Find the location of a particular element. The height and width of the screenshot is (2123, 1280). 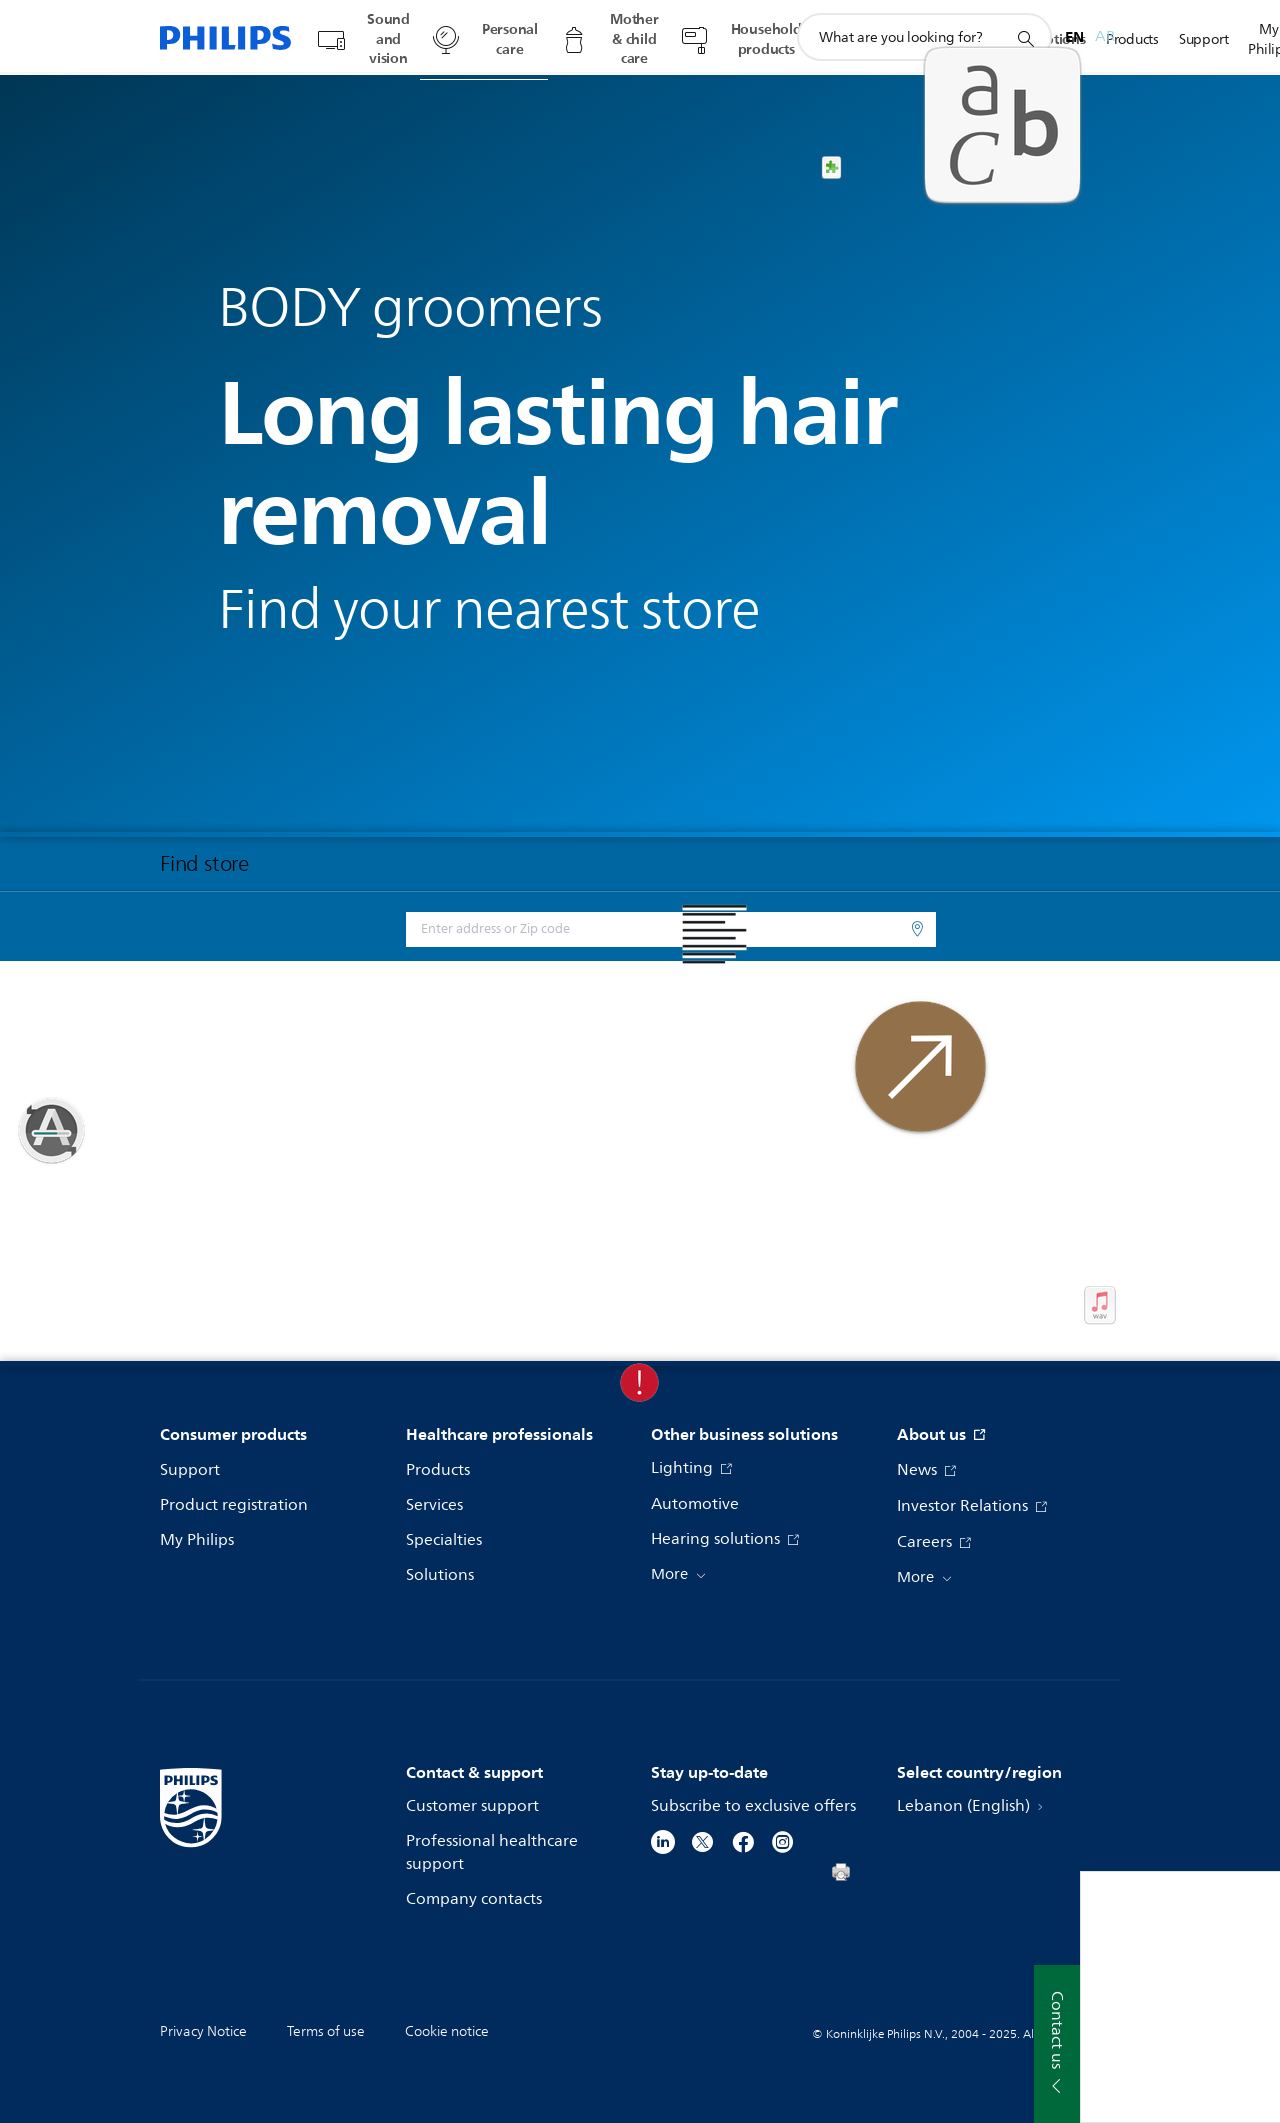

an add-on or plugin file type is located at coordinates (831, 167).